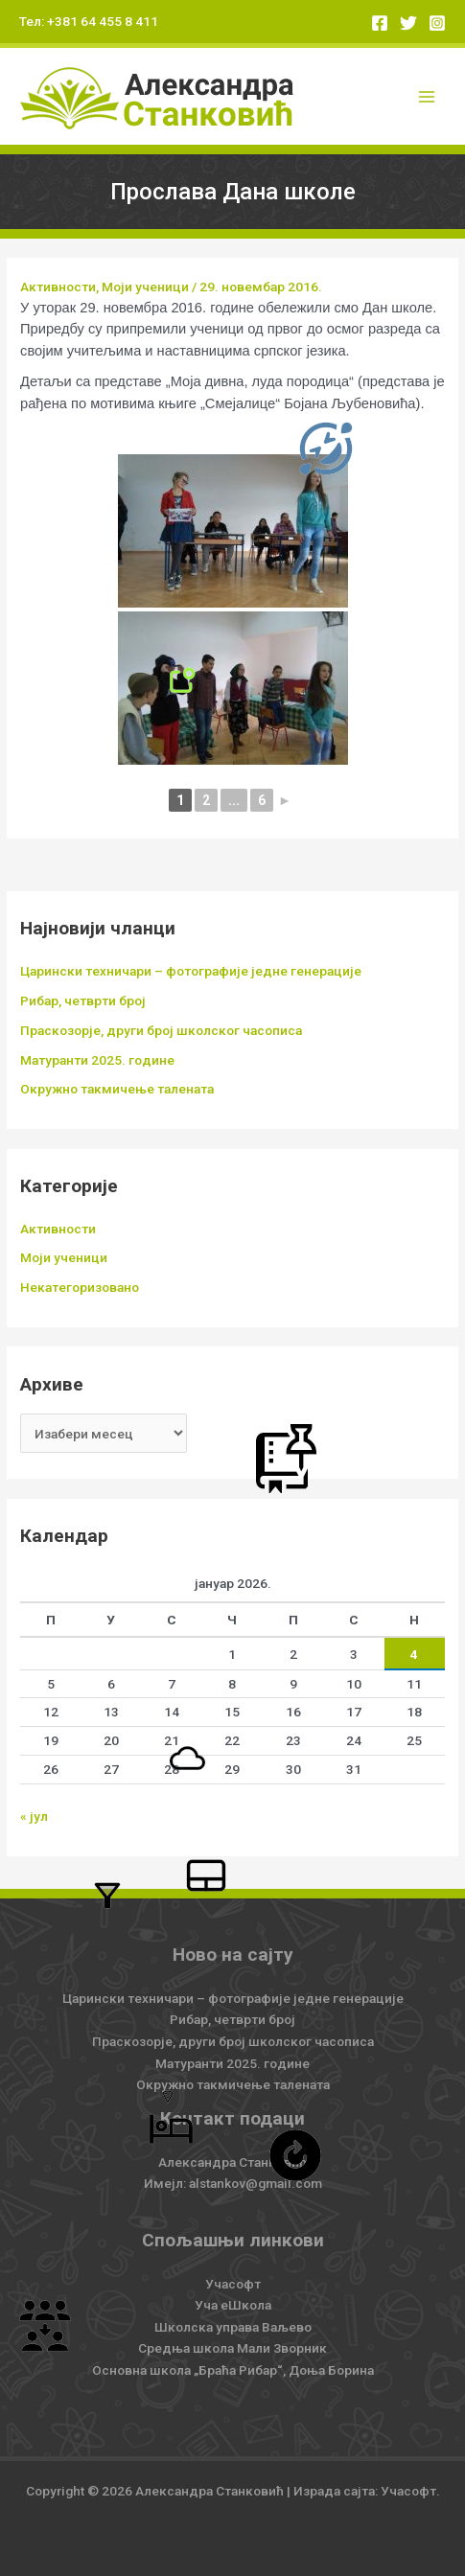 The width and height of the screenshot is (465, 2576). Describe the element at coordinates (181, 680) in the screenshot. I see `view notifications` at that location.